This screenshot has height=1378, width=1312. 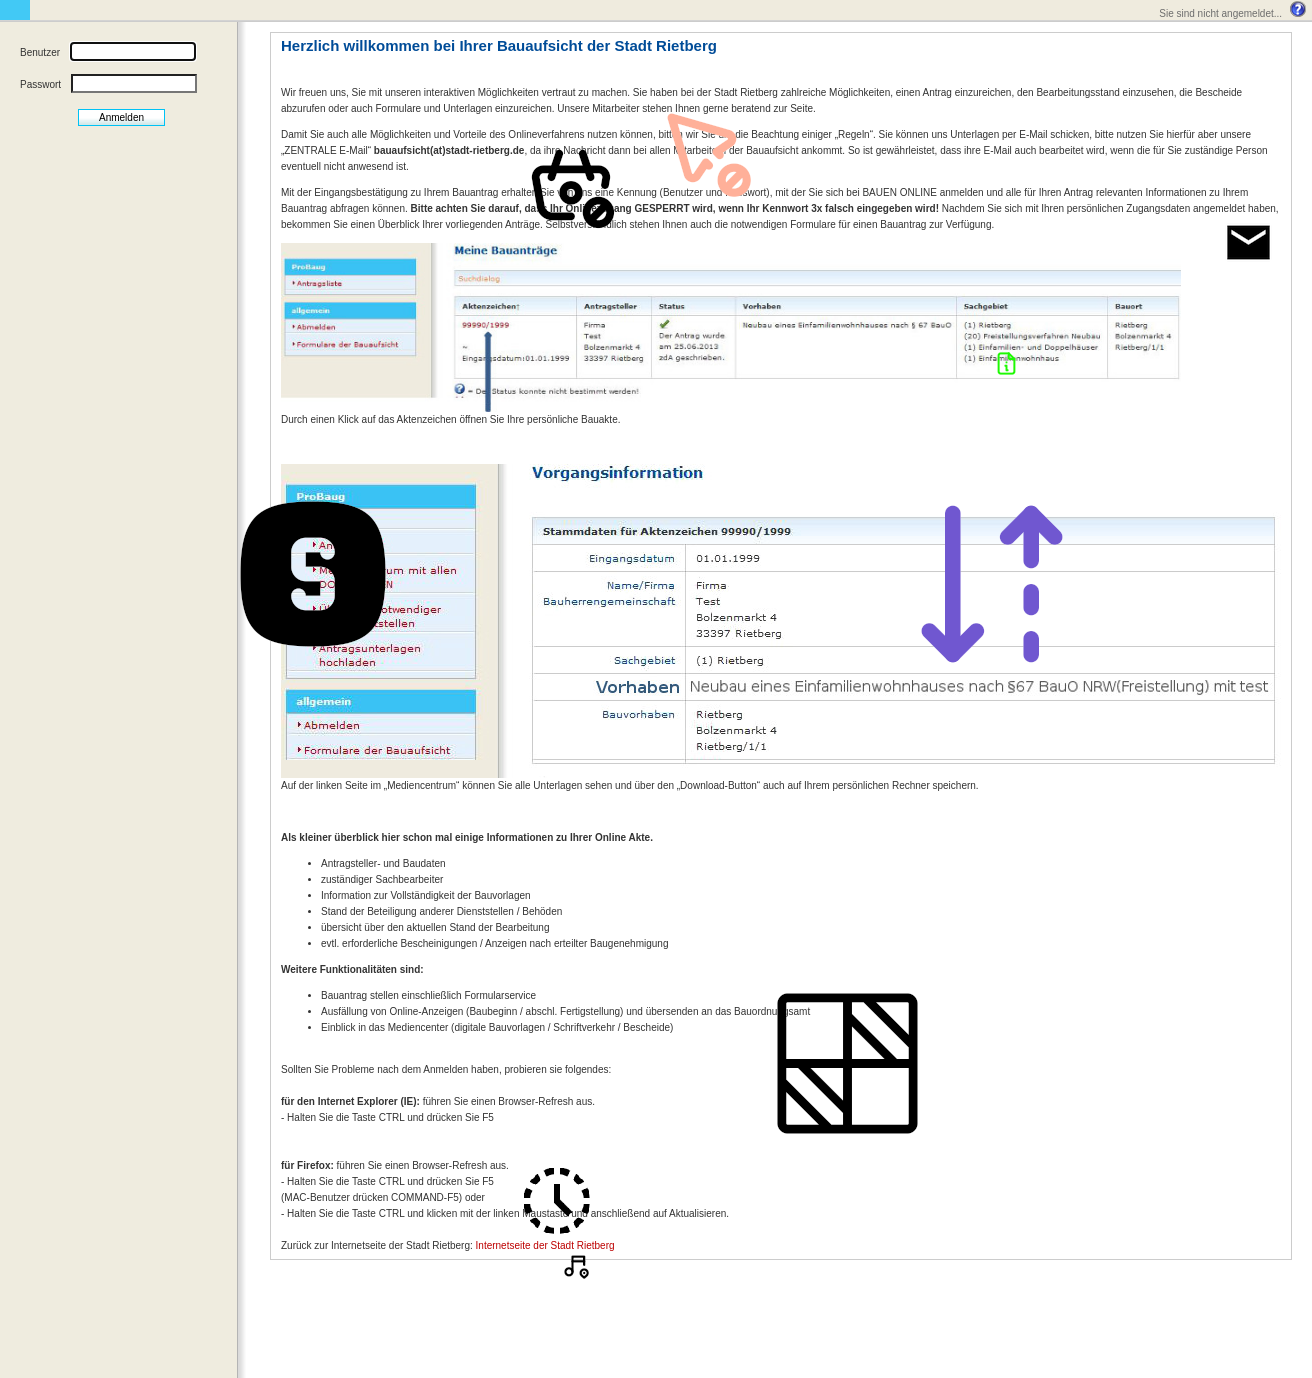 What do you see at coordinates (576, 1266) in the screenshot?
I see `view music tagged with a location` at bounding box center [576, 1266].